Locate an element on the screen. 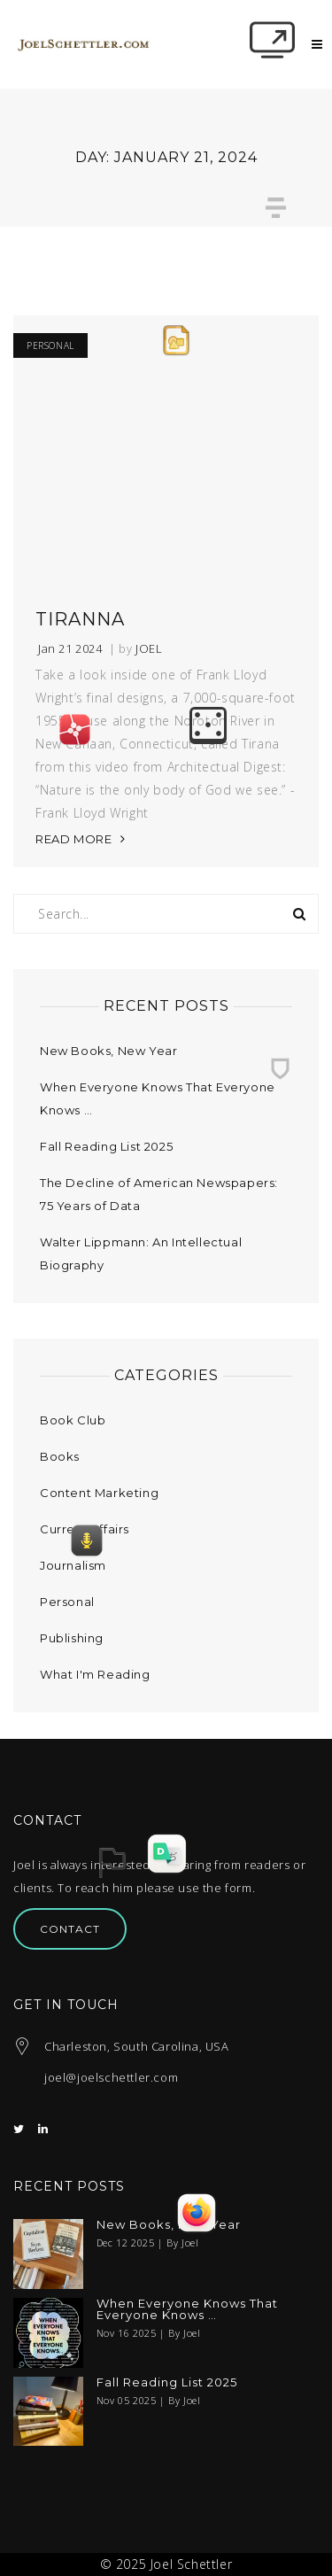 The image size is (332, 2576). center align text is located at coordinates (275, 207).